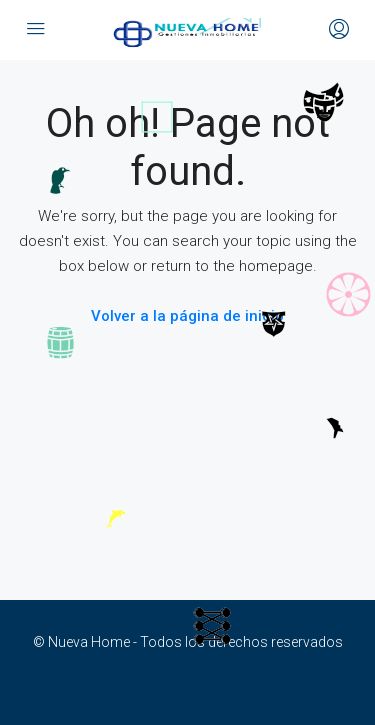 The image size is (375, 725). I want to click on citrus fruit category in a food or grocery app, so click(348, 294).